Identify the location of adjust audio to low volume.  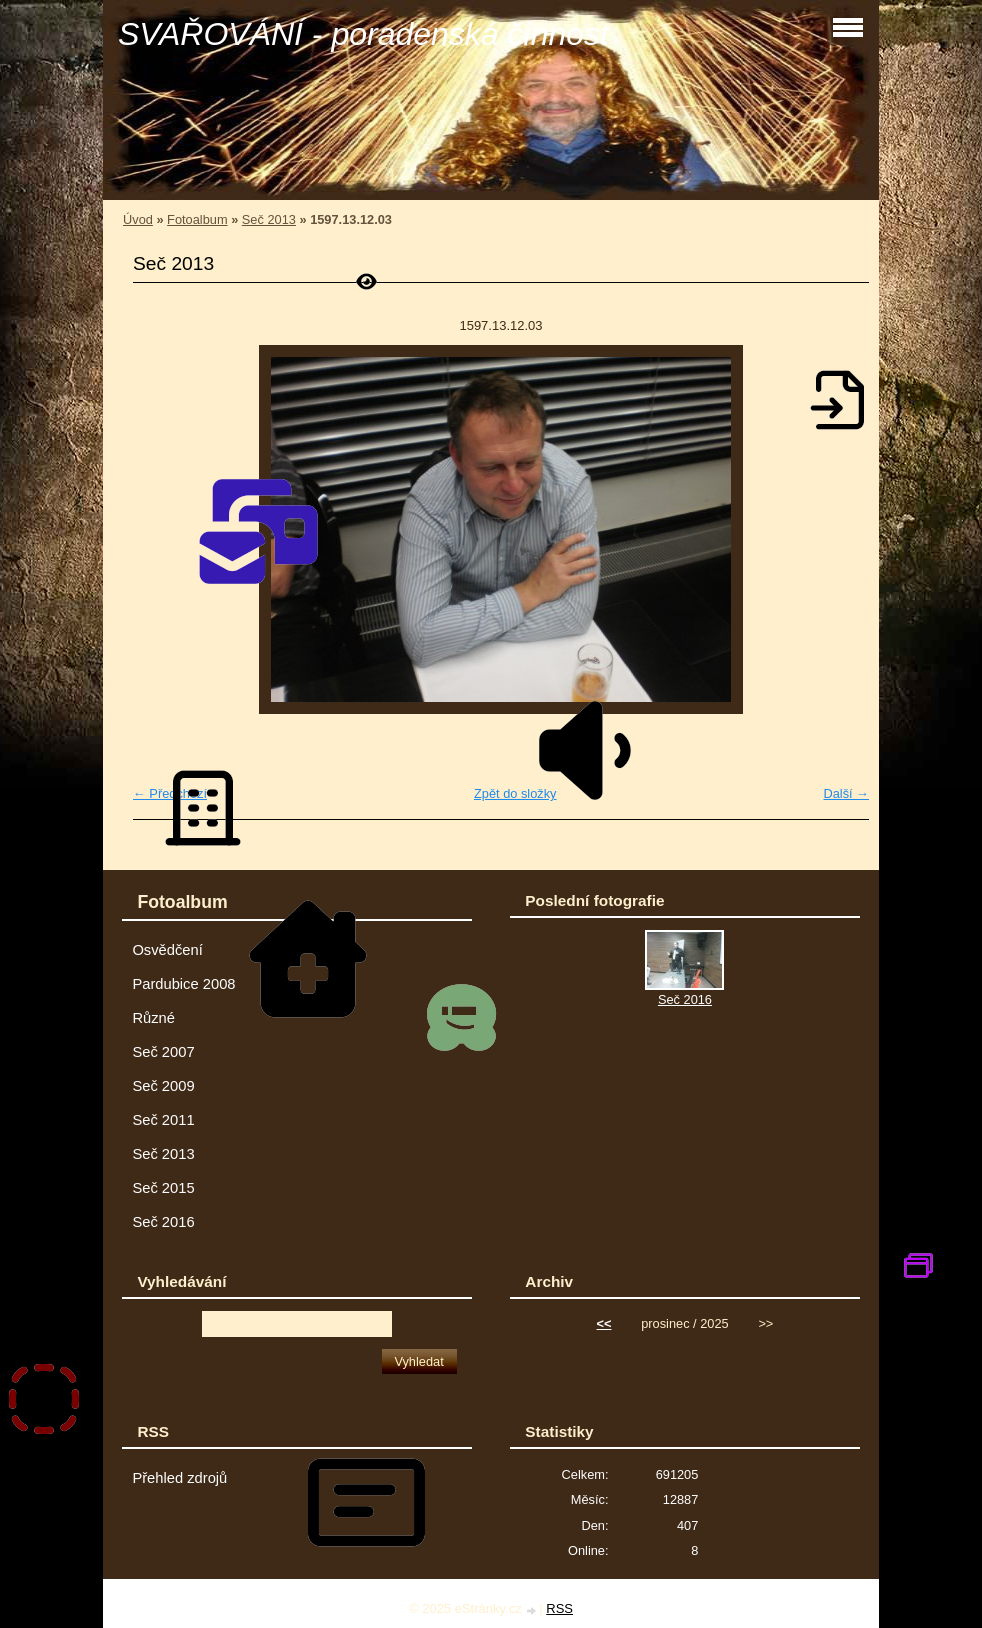
(588, 750).